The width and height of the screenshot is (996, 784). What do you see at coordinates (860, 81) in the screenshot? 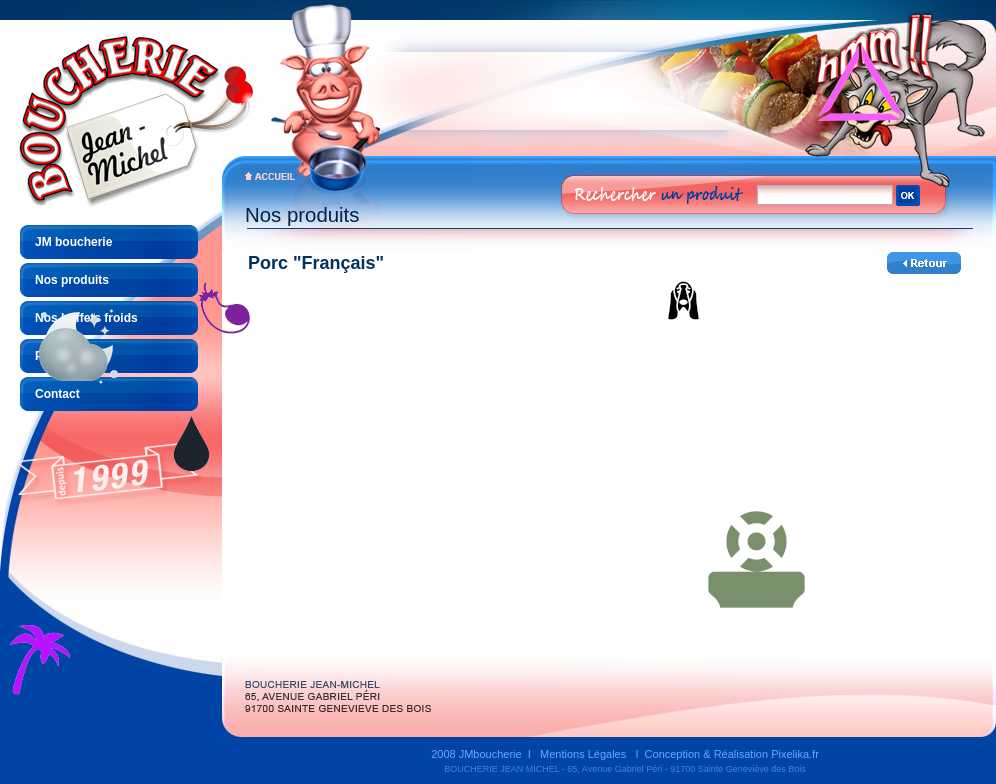
I see `set target or objective marker` at bounding box center [860, 81].